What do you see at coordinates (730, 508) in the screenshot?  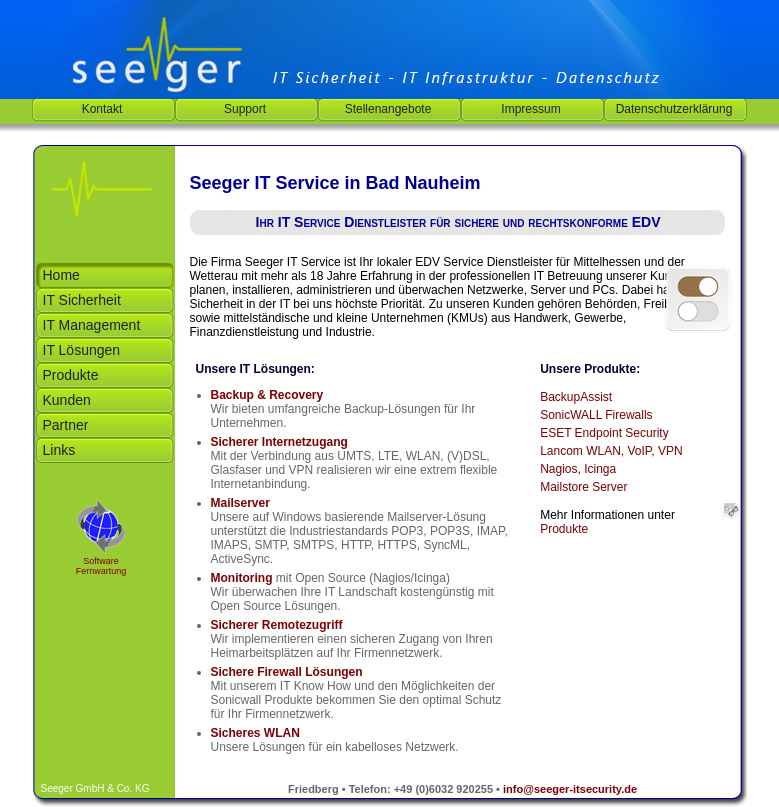 I see `open gnome documents app` at bounding box center [730, 508].